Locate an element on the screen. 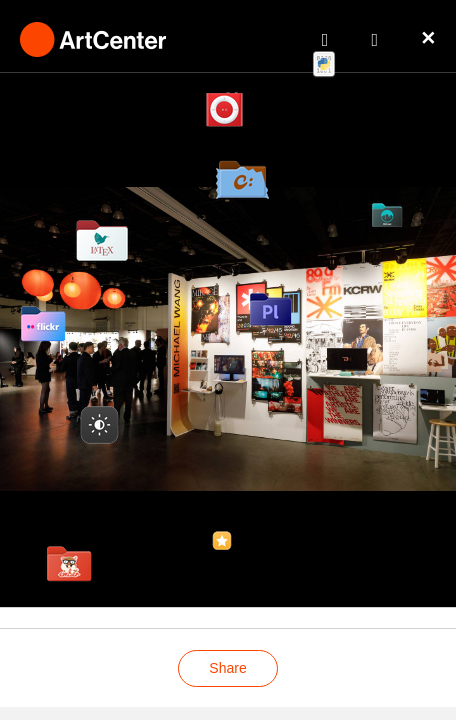 Image resolution: width=456 pixels, height=720 pixels. open 3D Coat project files folder is located at coordinates (387, 216).